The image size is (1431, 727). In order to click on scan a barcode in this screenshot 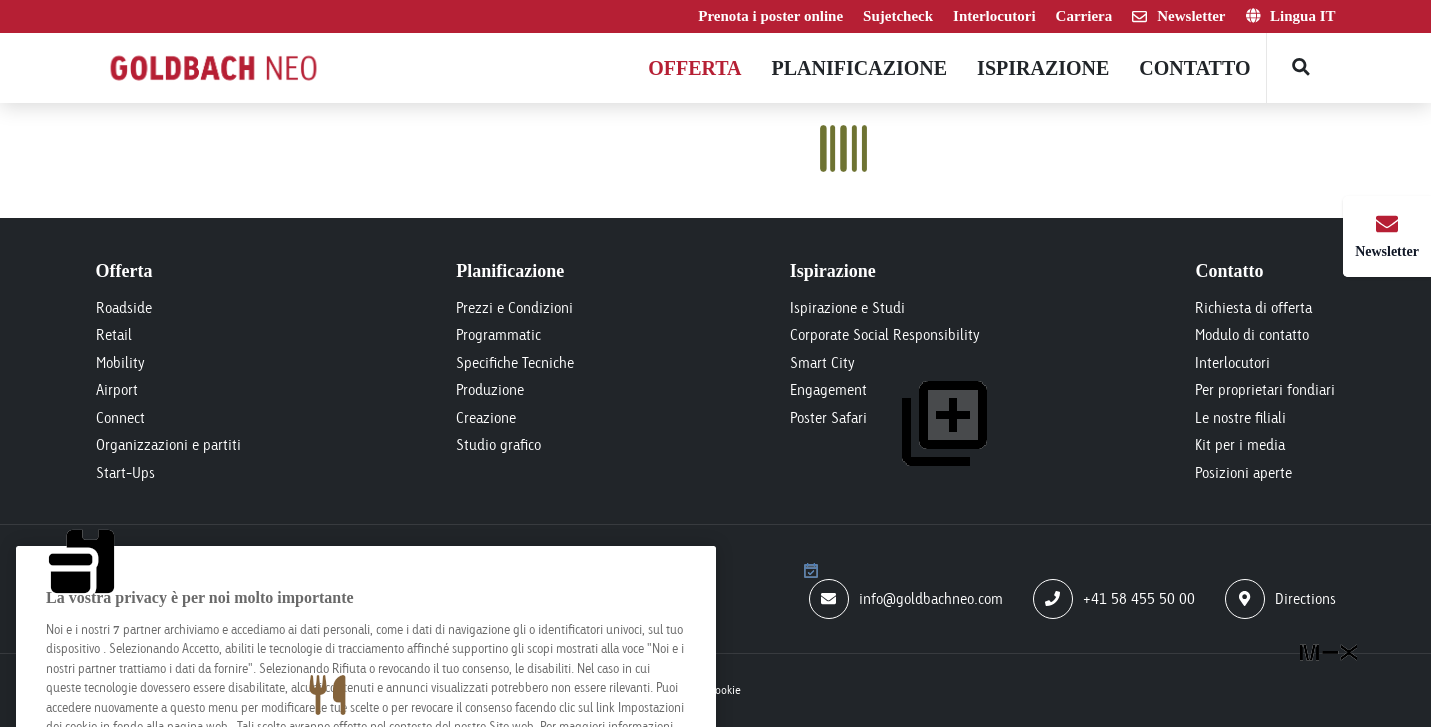, I will do `click(843, 148)`.